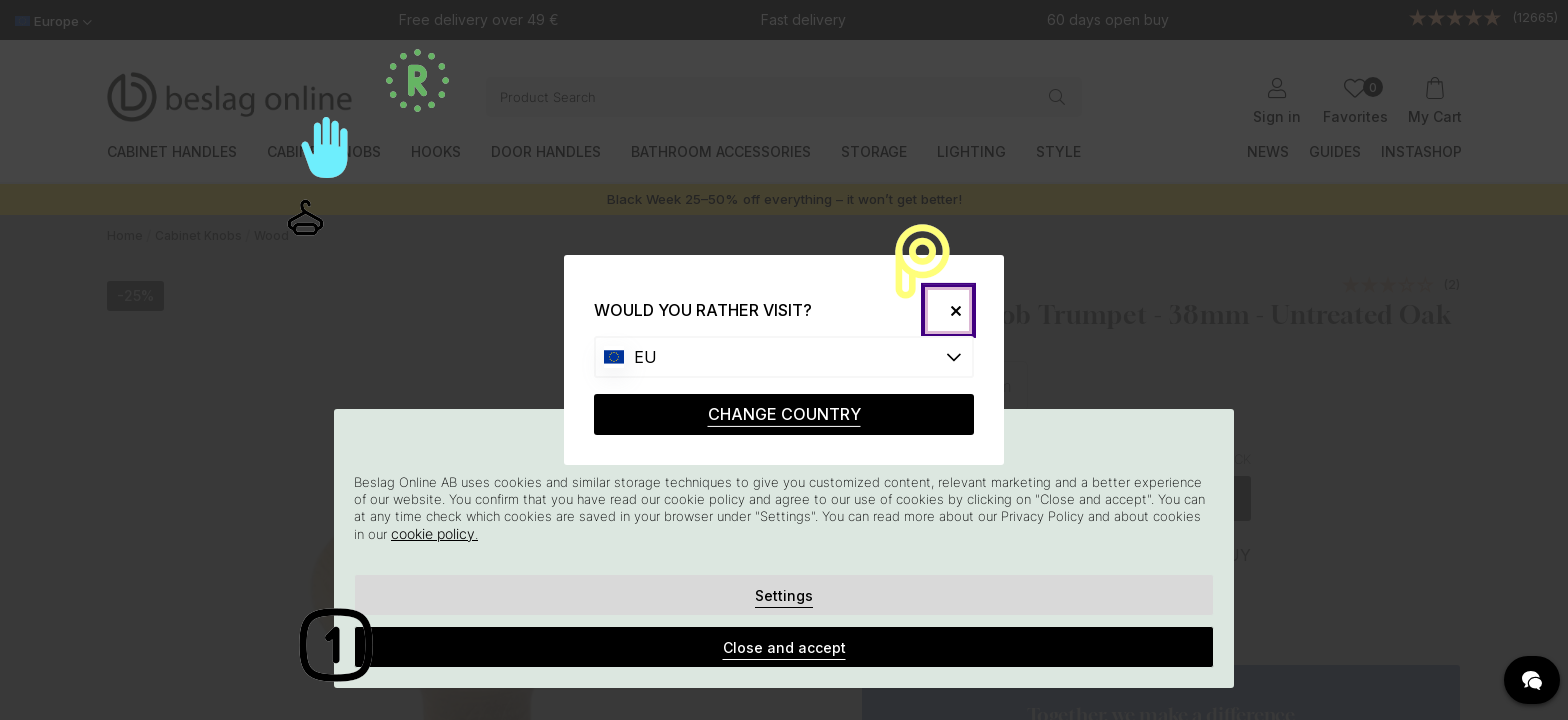  What do you see at coordinates (336, 645) in the screenshot?
I see `indicates the first item or step in a sequence` at bounding box center [336, 645].